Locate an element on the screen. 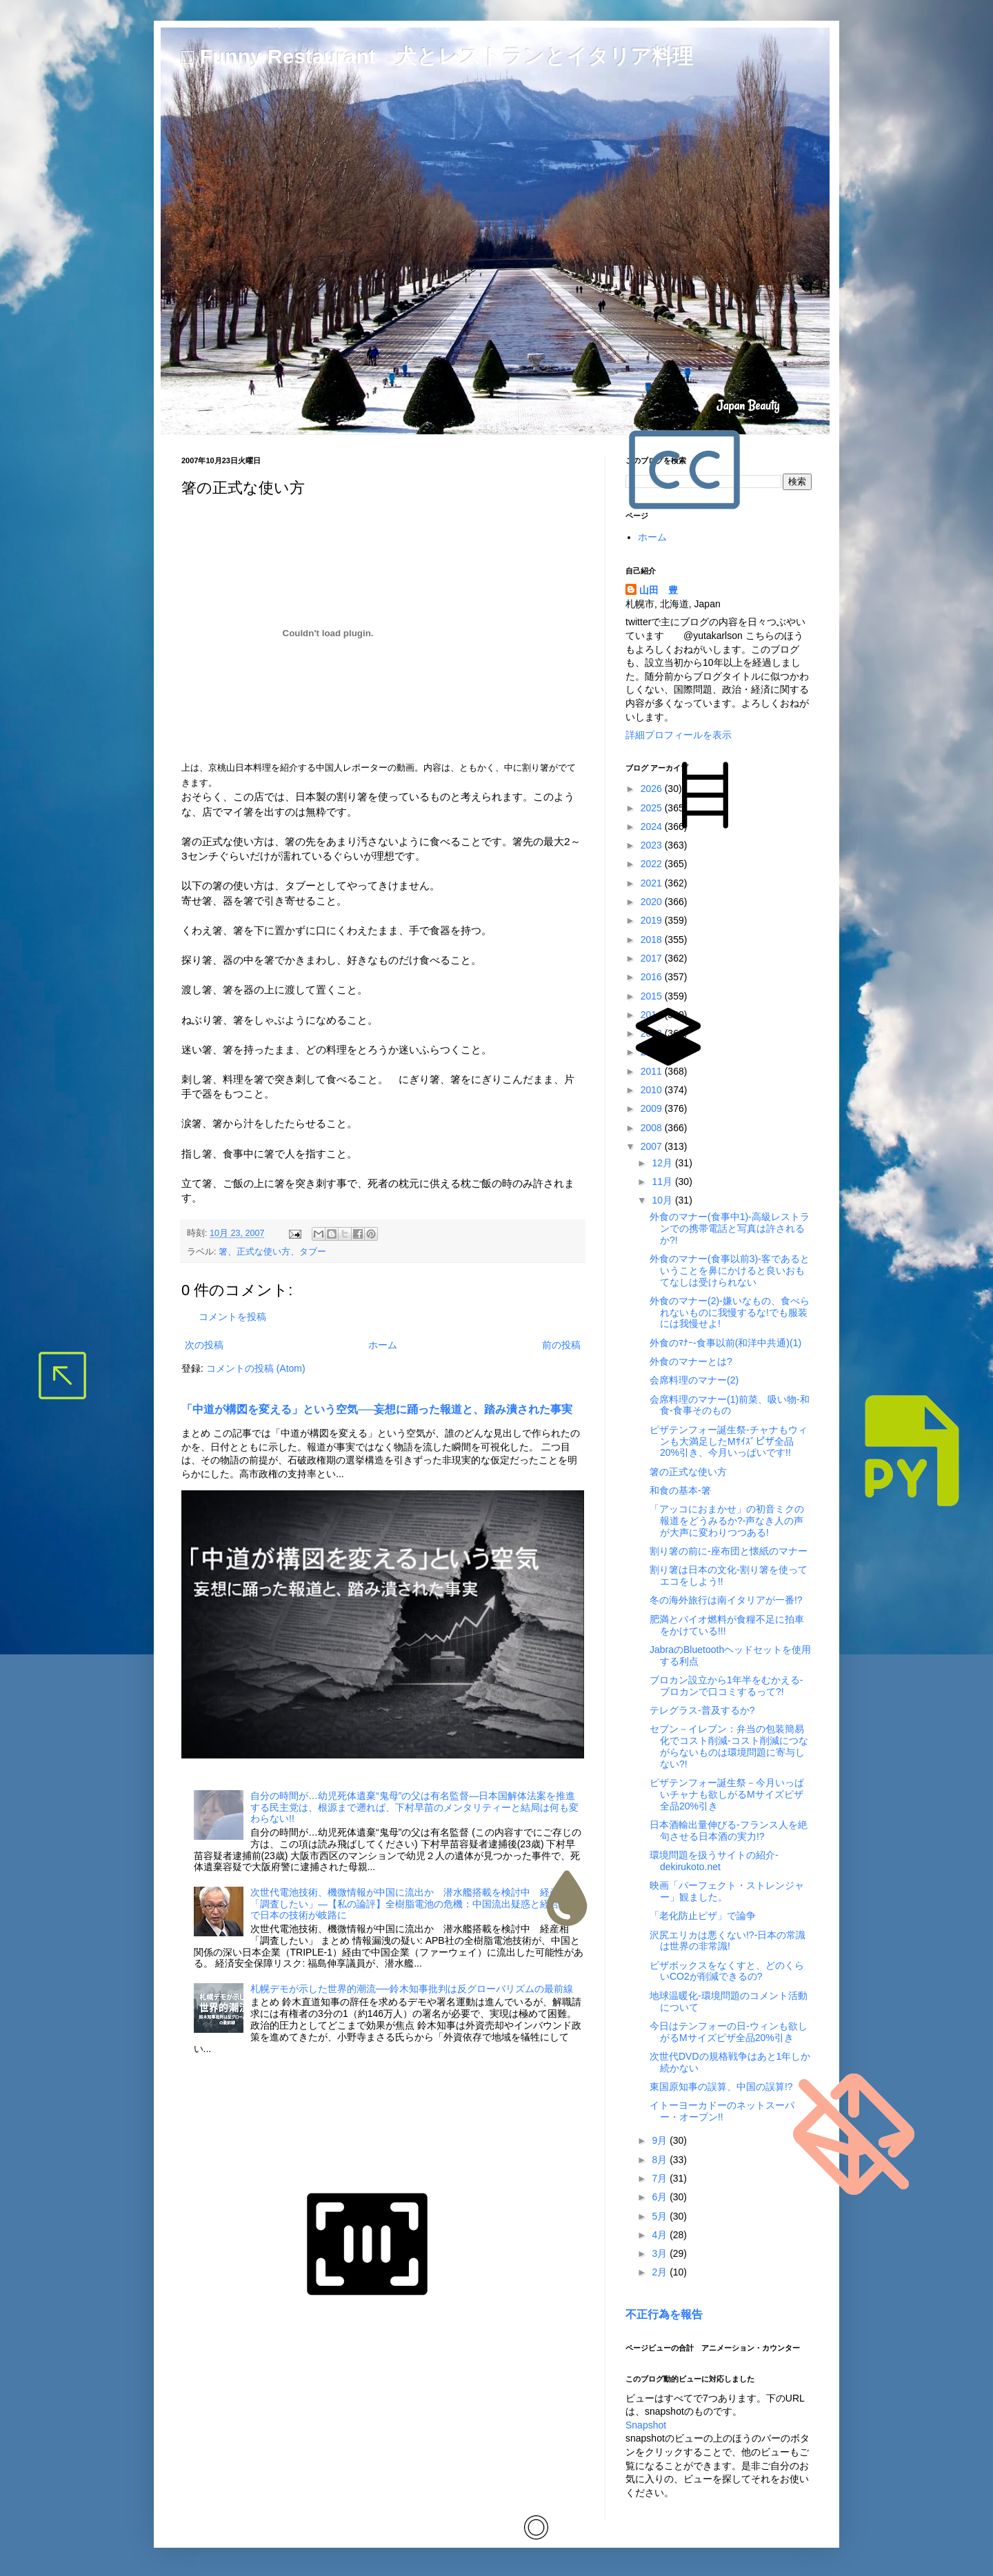 The height and width of the screenshot is (2576, 993). send layer backward in the stack is located at coordinates (668, 1037).